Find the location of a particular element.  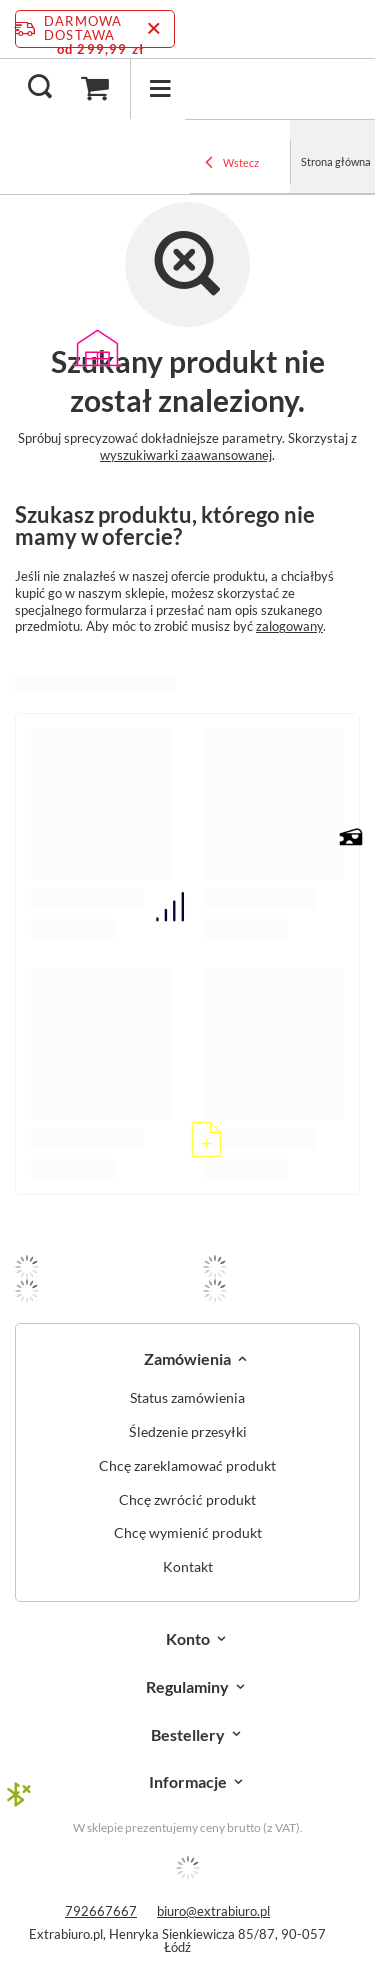

access garage or parking controls is located at coordinates (97, 350).